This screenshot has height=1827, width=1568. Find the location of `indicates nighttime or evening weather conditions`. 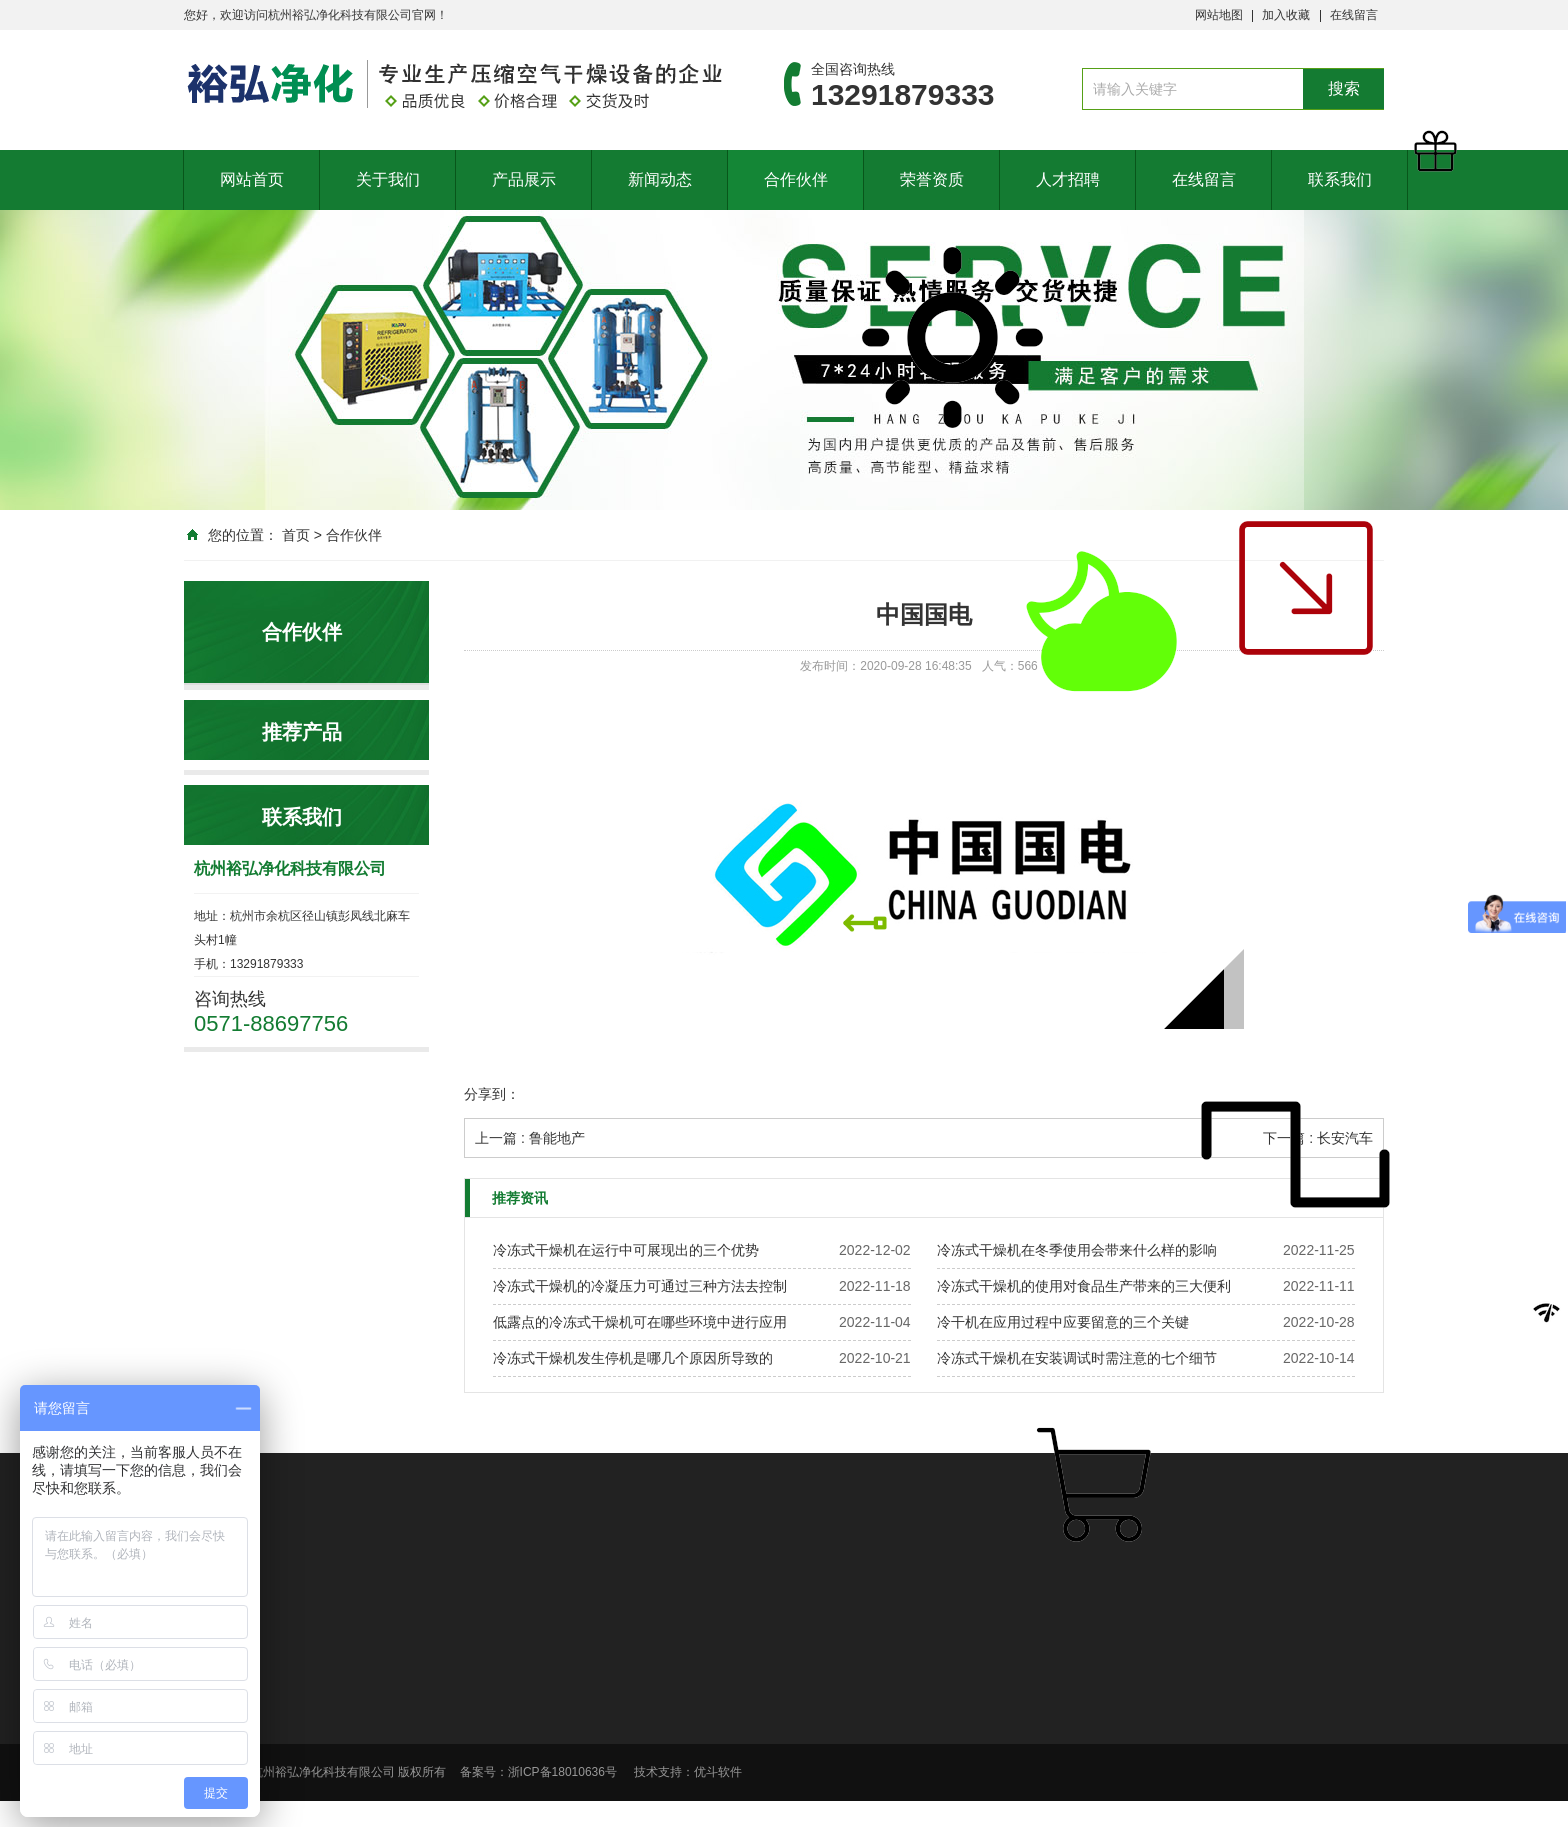

indicates nighttime or evening weather conditions is located at coordinates (1098, 628).